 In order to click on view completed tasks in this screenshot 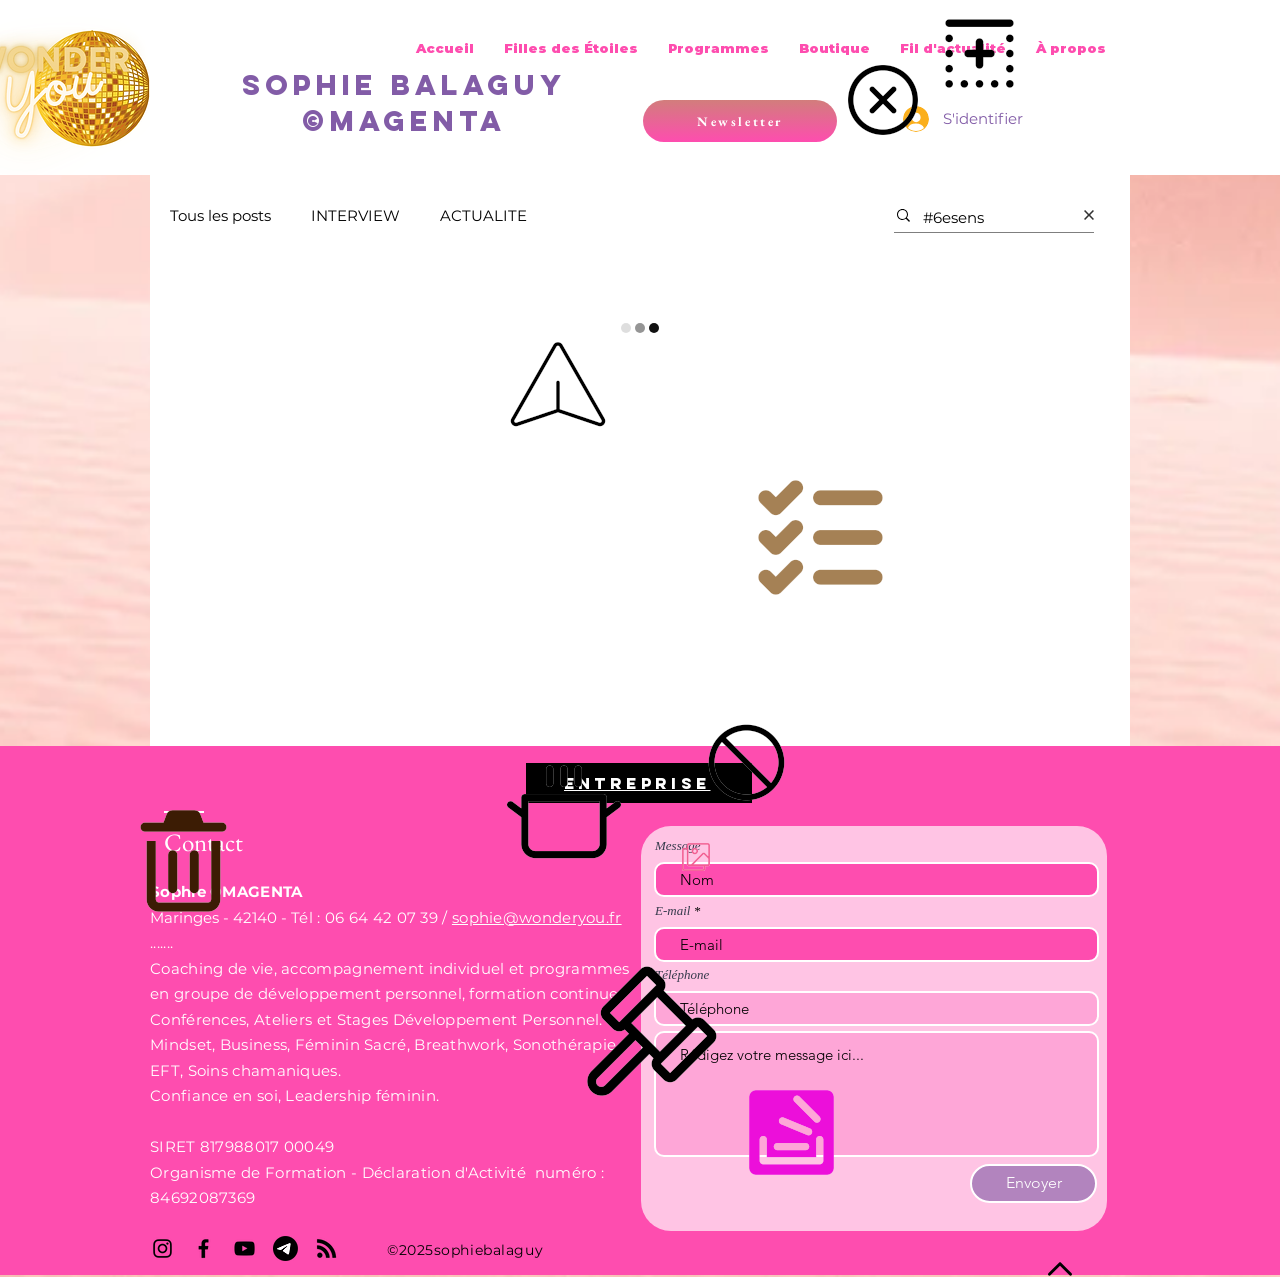, I will do `click(820, 537)`.